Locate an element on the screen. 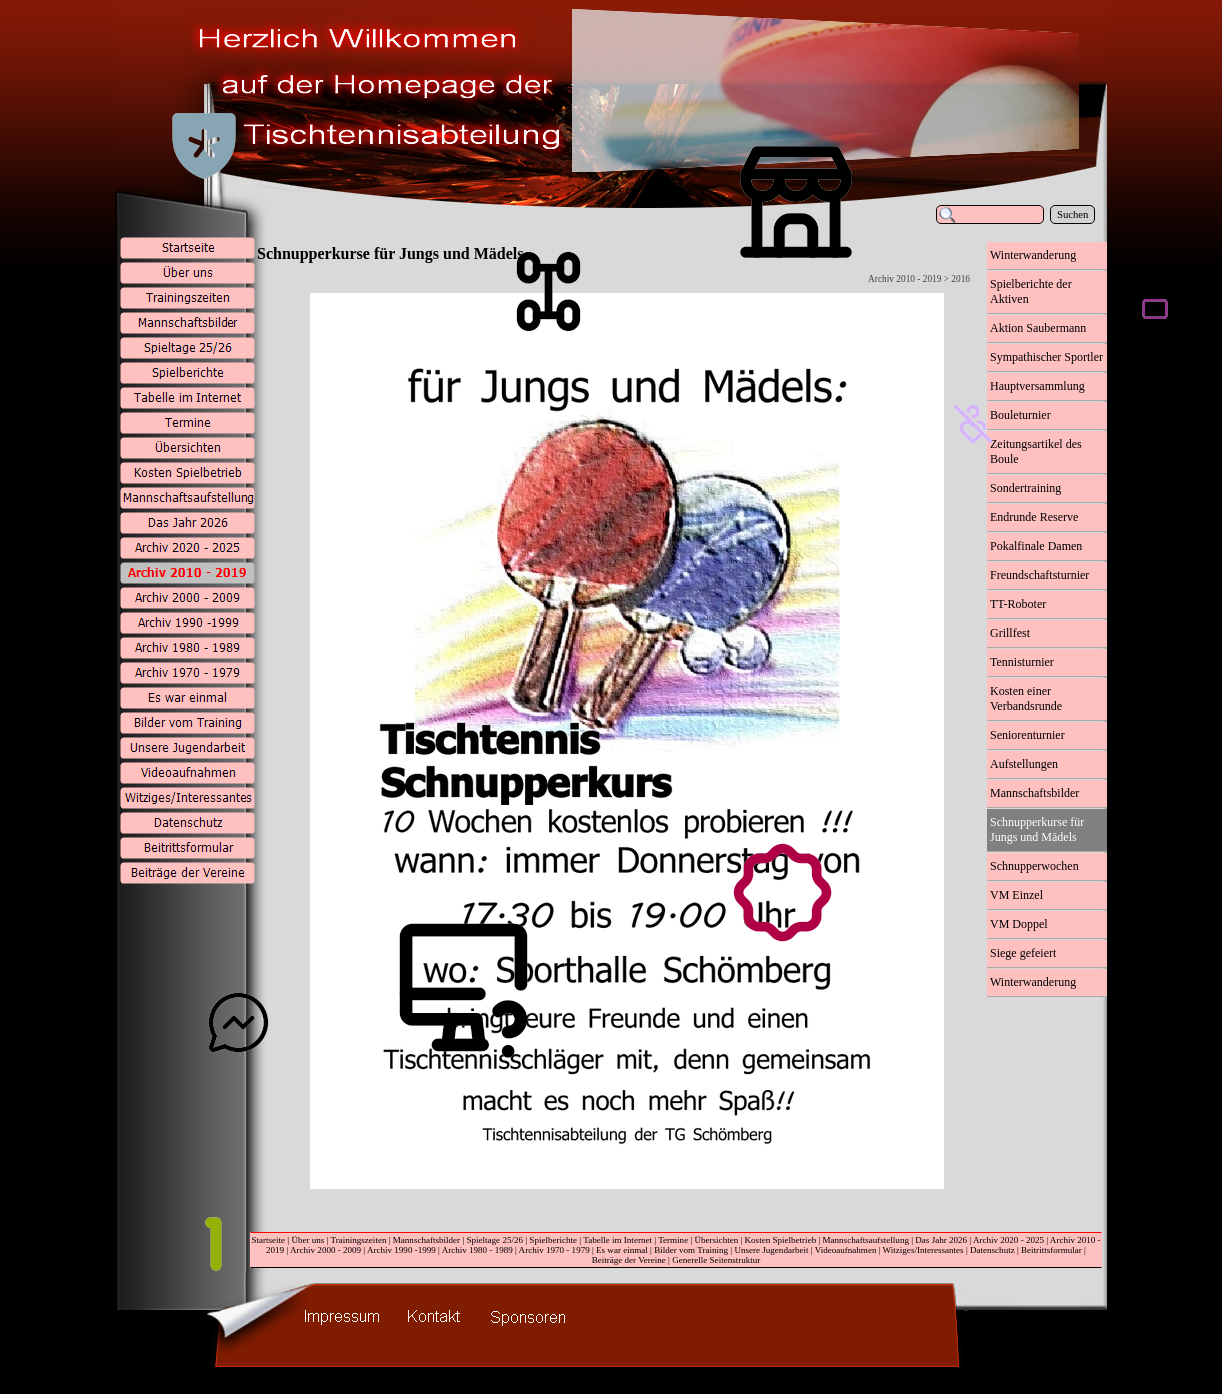 The width and height of the screenshot is (1222, 1394). select or define a rectangular area is located at coordinates (1155, 309).